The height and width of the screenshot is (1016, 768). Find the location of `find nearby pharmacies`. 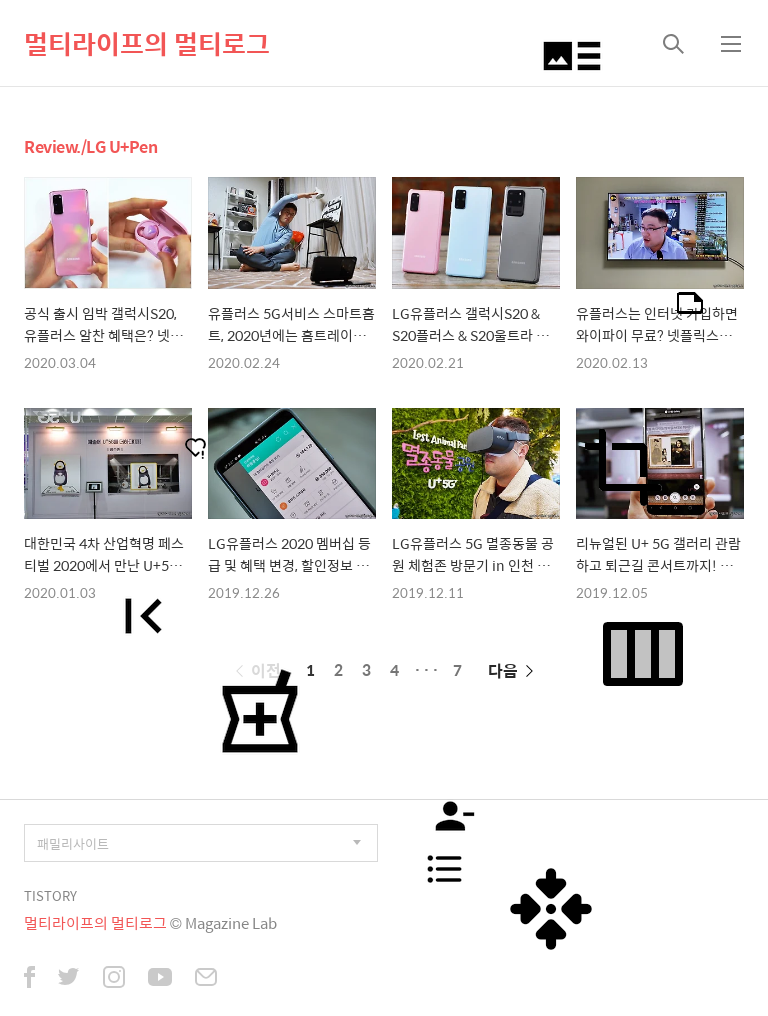

find nearby pharmacies is located at coordinates (260, 715).